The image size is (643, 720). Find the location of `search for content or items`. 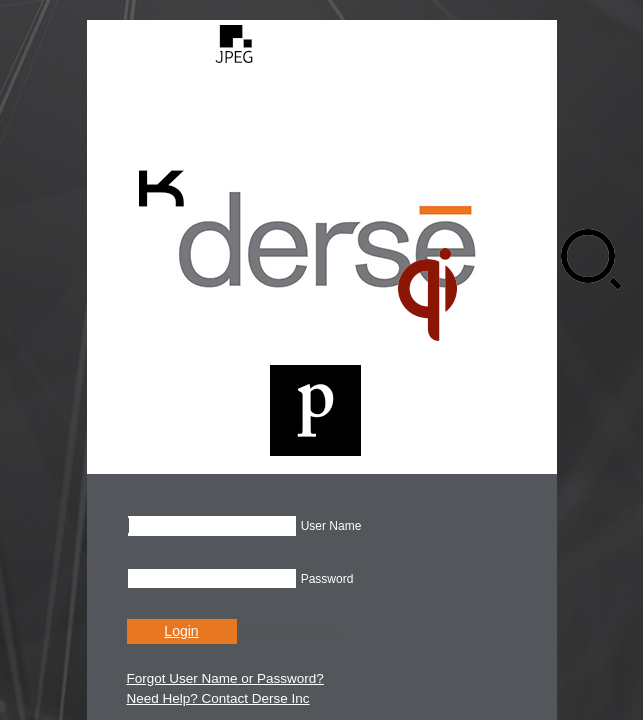

search for content or items is located at coordinates (591, 259).